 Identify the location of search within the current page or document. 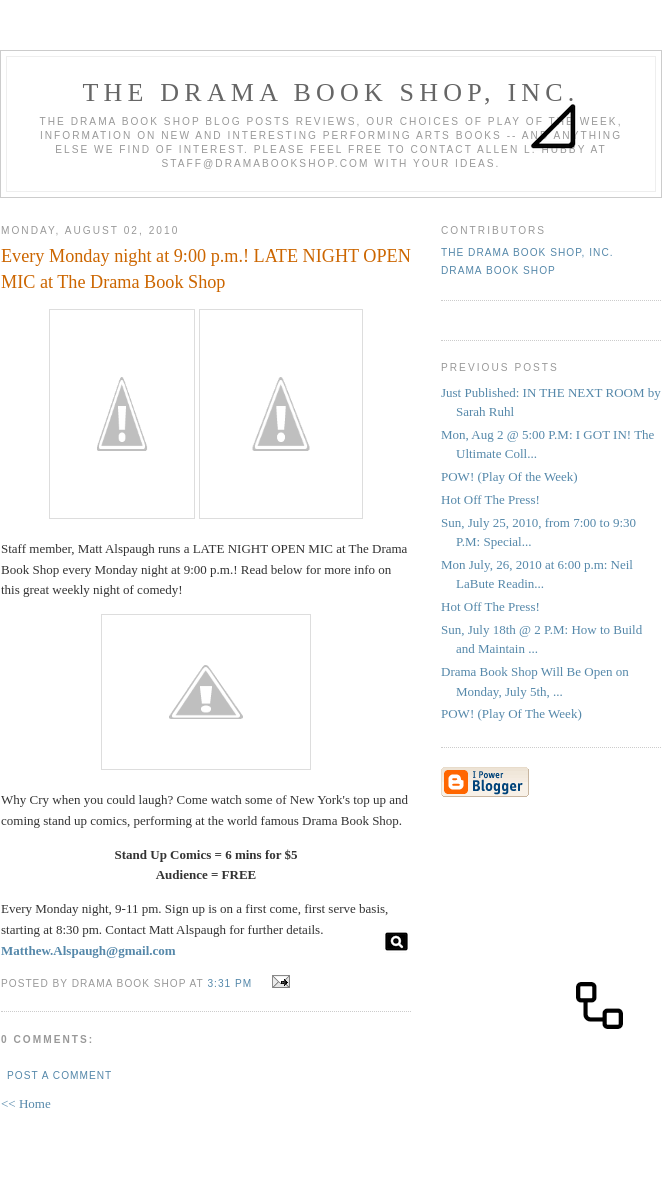
(396, 941).